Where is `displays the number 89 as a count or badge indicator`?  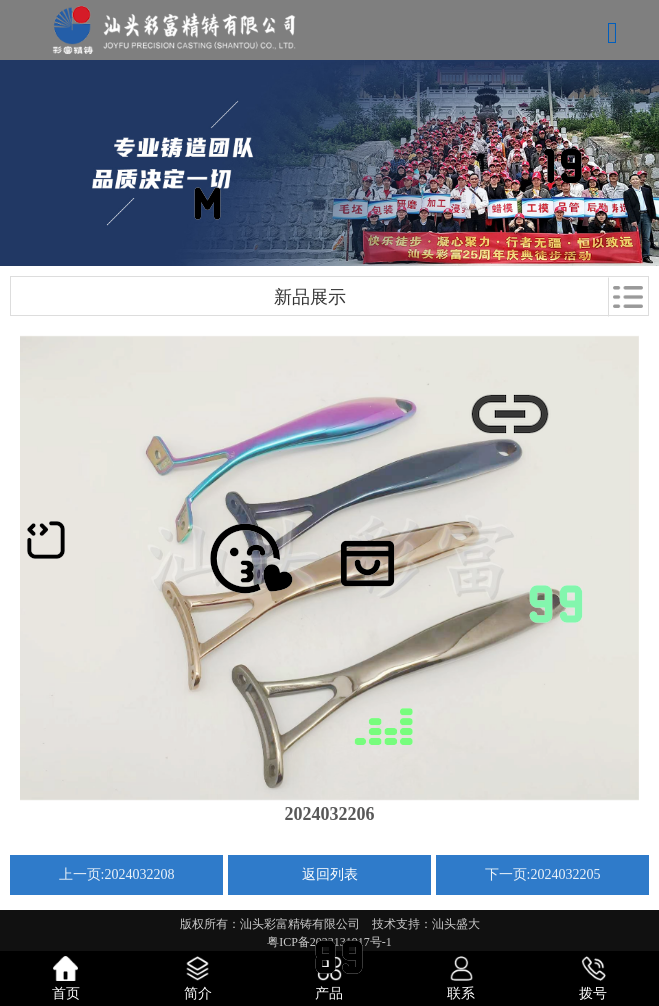 displays the number 89 as a count or badge indicator is located at coordinates (339, 957).